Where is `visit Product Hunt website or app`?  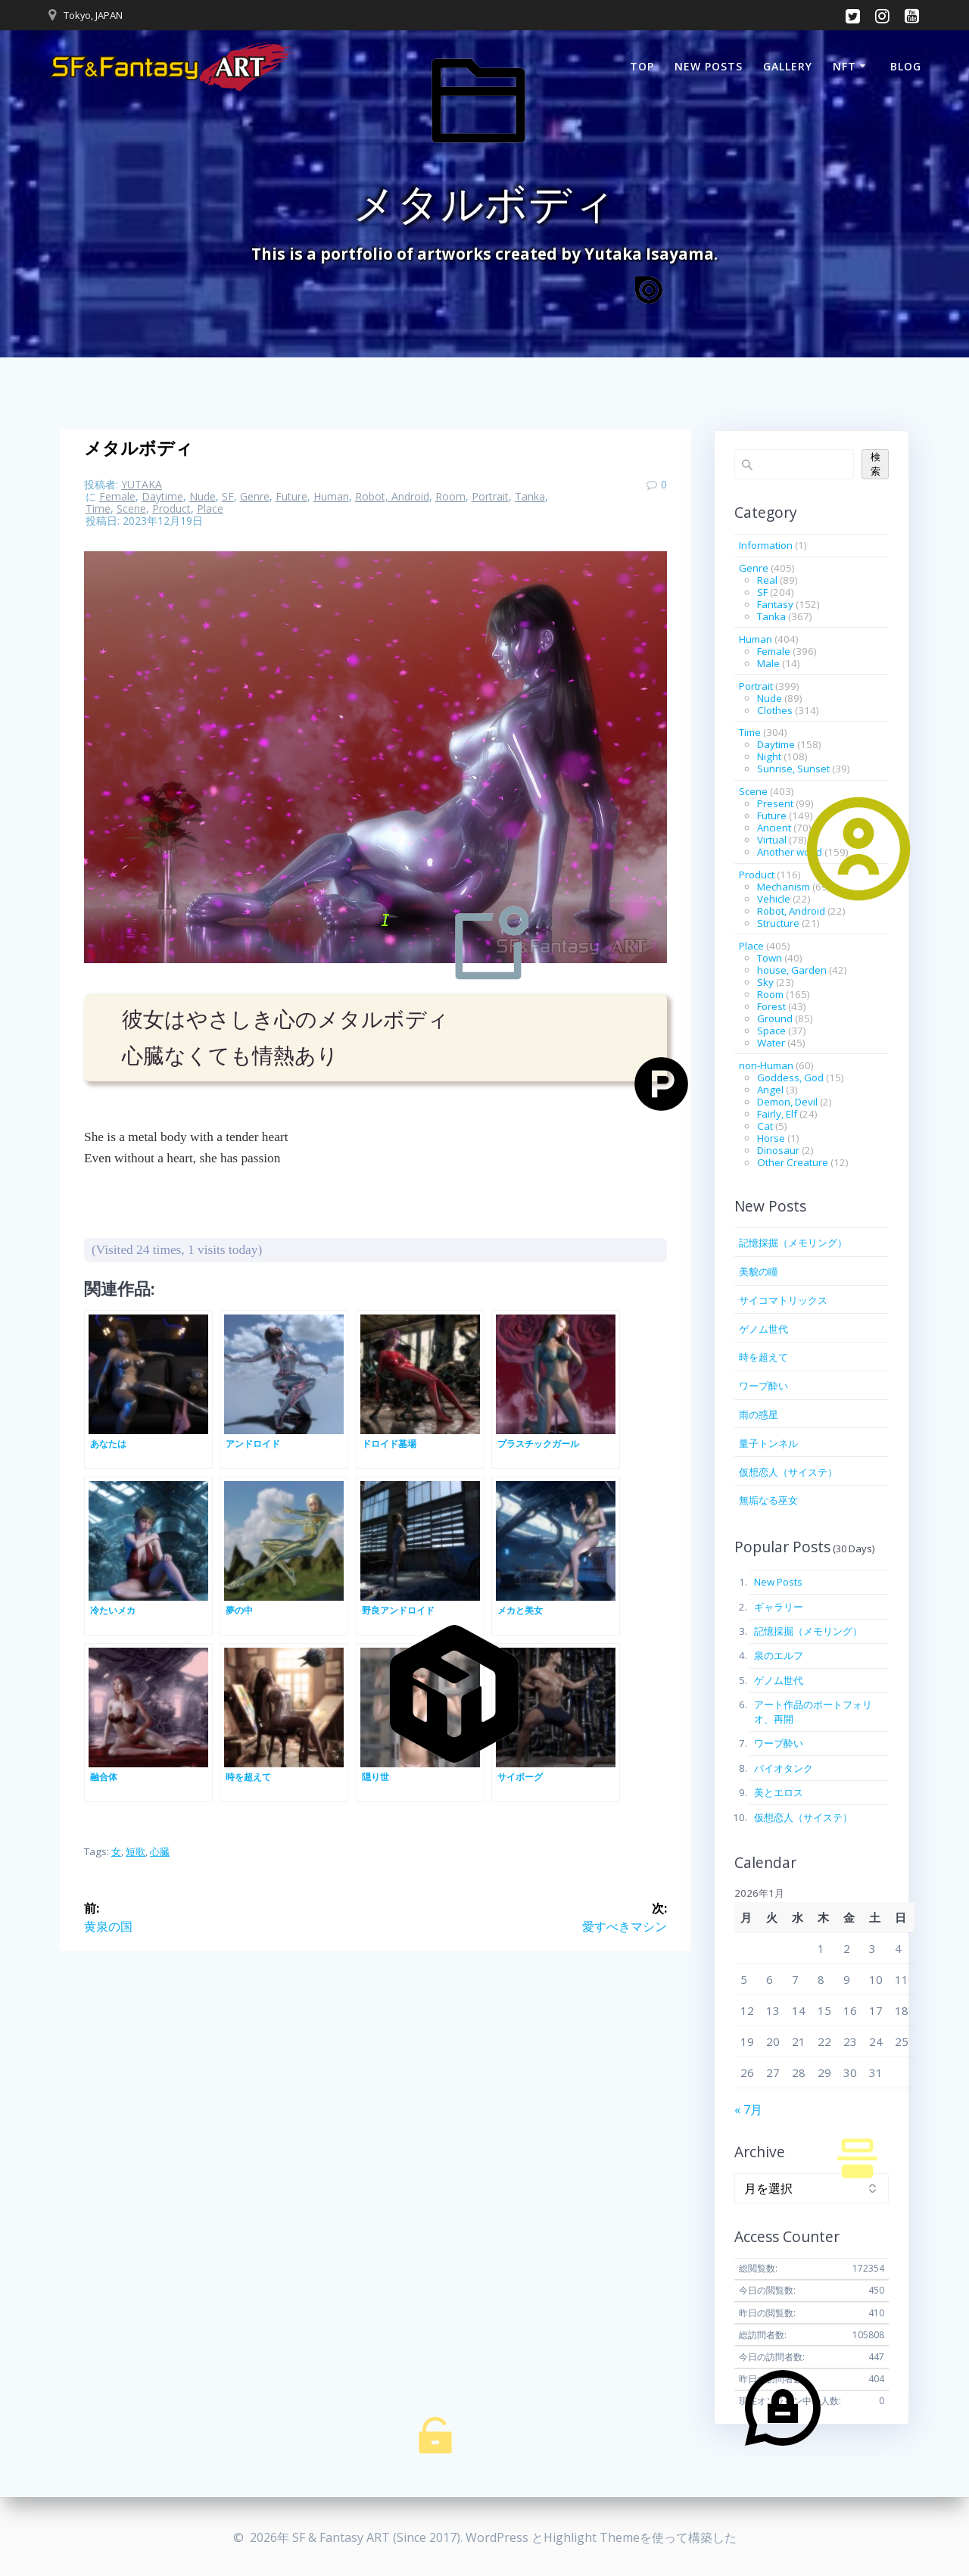
visit Product Hunt website or app is located at coordinates (661, 1084).